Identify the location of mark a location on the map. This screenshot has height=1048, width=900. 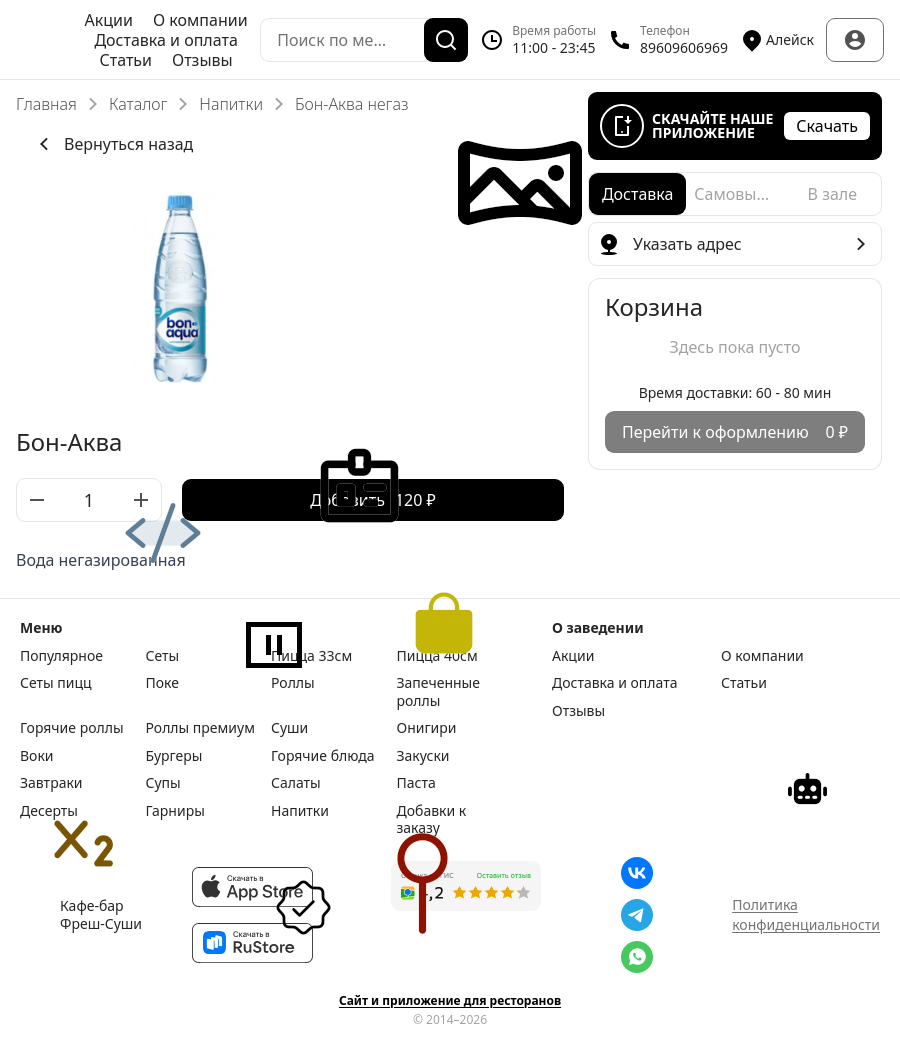
(422, 883).